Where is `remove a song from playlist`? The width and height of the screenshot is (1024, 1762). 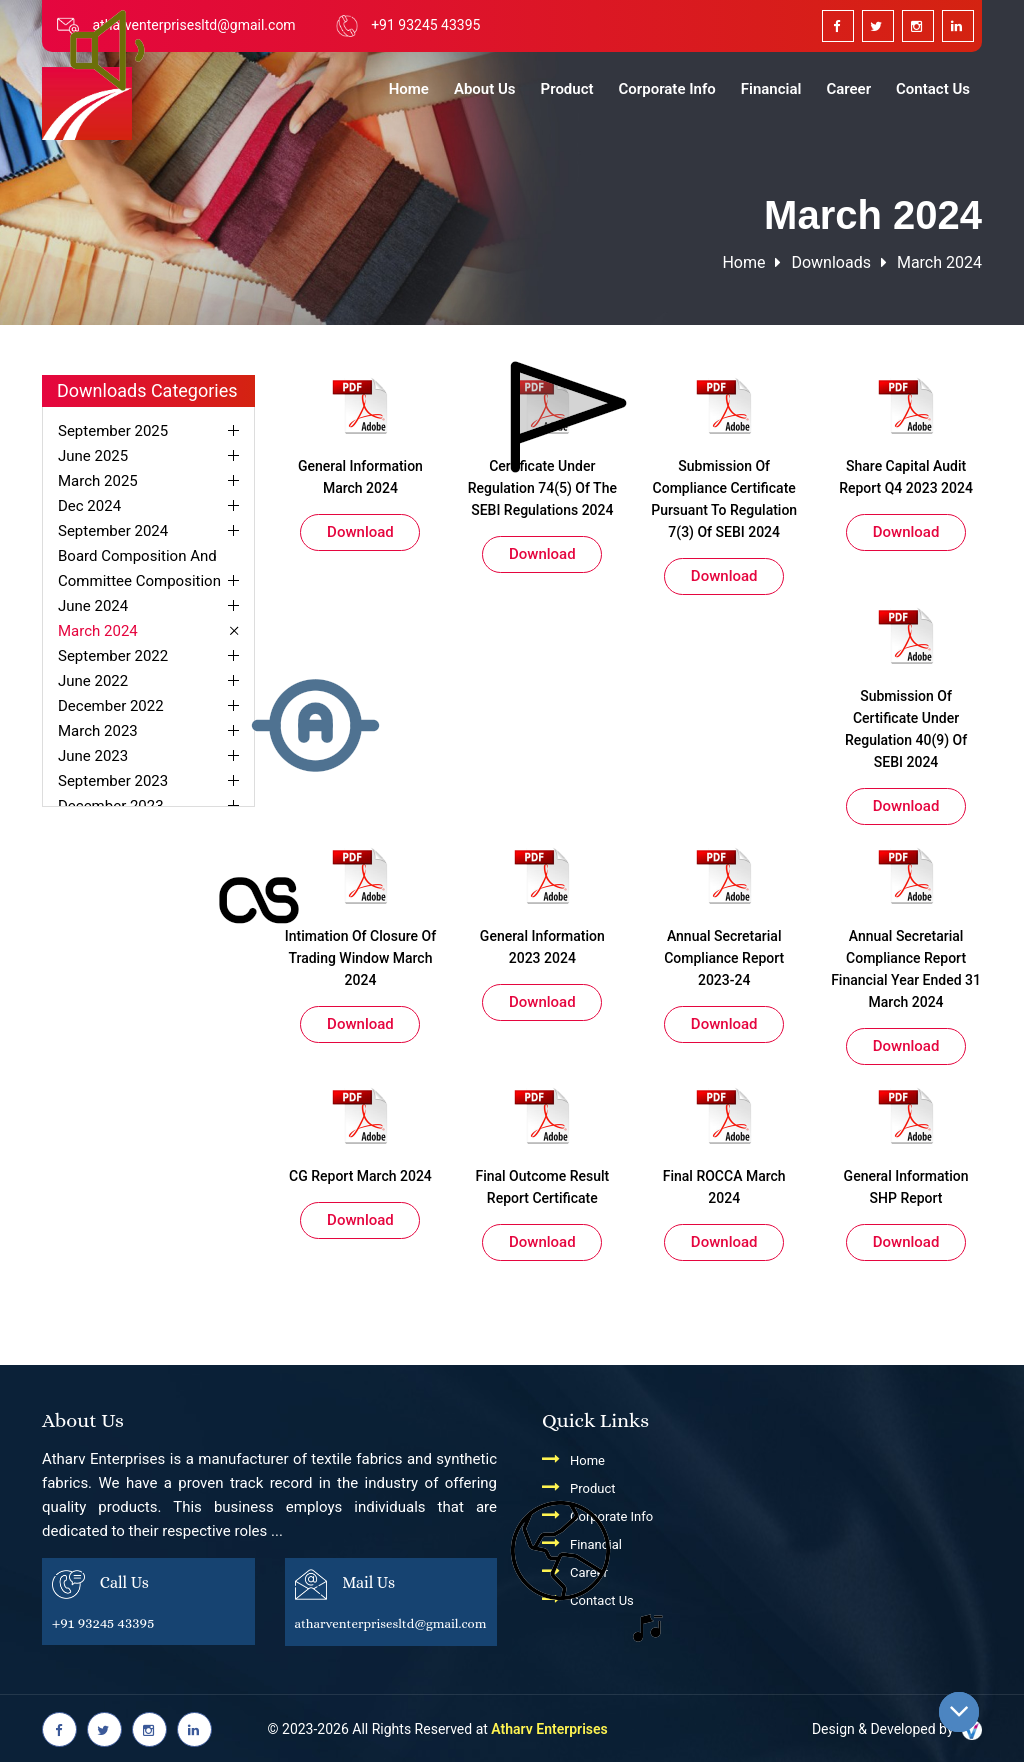
remove a song from playlist is located at coordinates (648, 1627).